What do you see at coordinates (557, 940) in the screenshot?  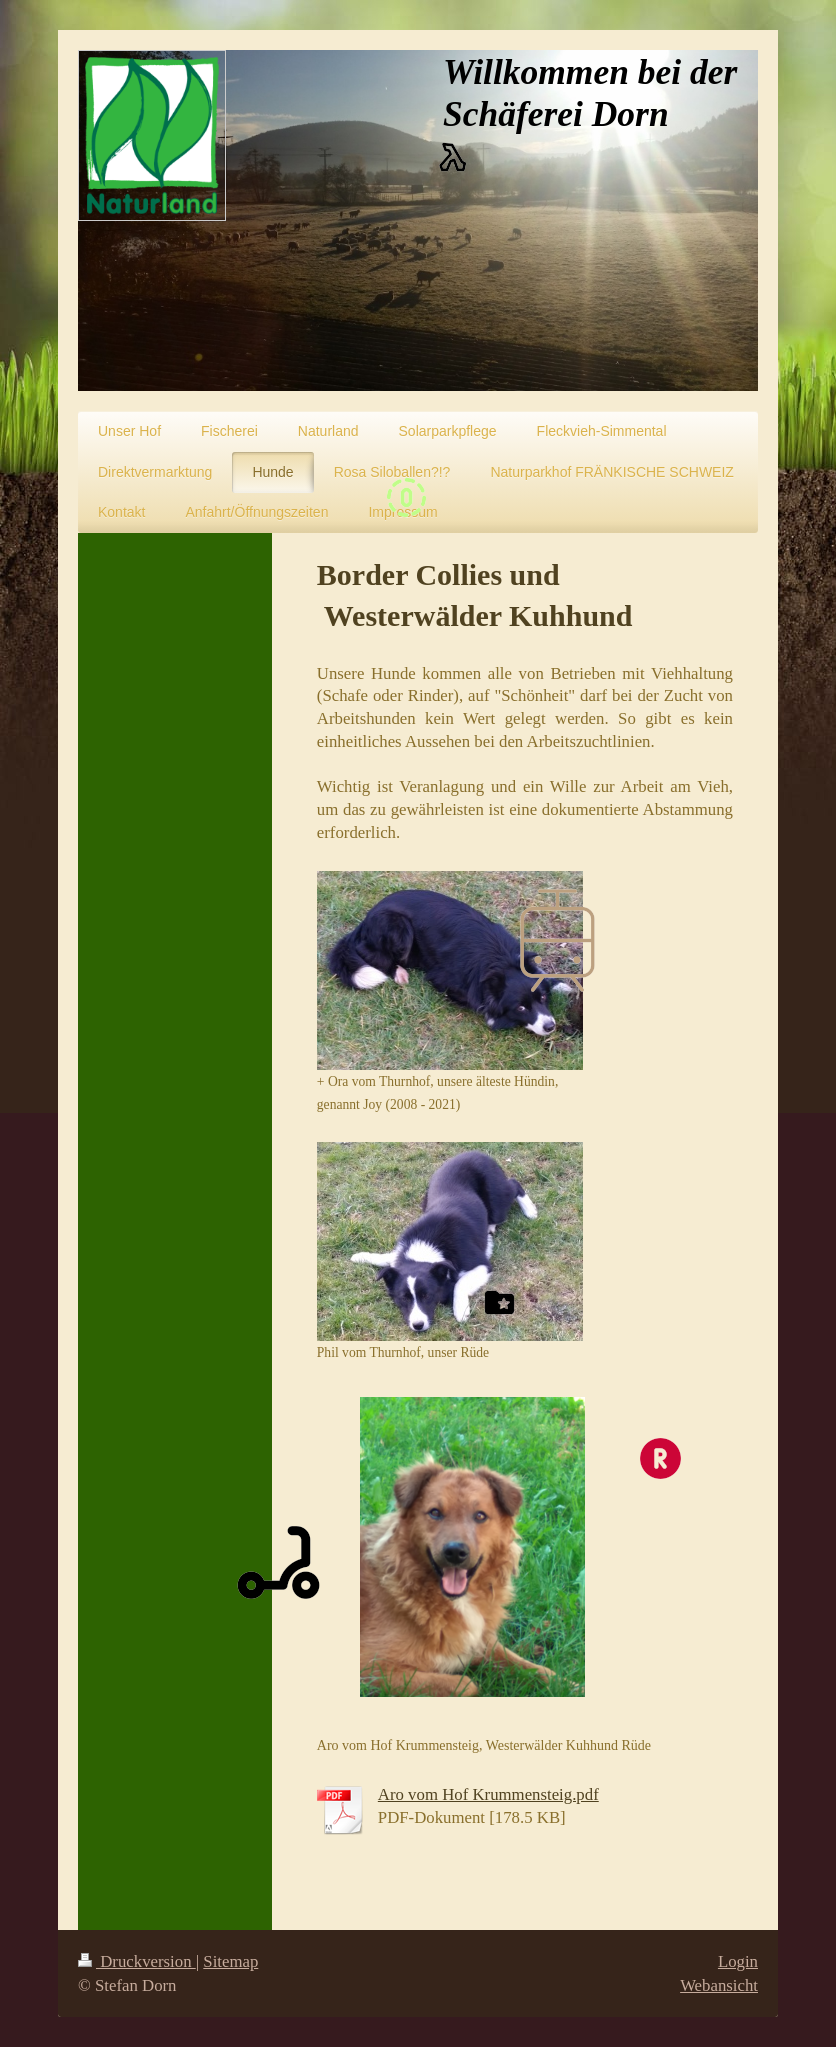 I see `access public transit or tram routes` at bounding box center [557, 940].